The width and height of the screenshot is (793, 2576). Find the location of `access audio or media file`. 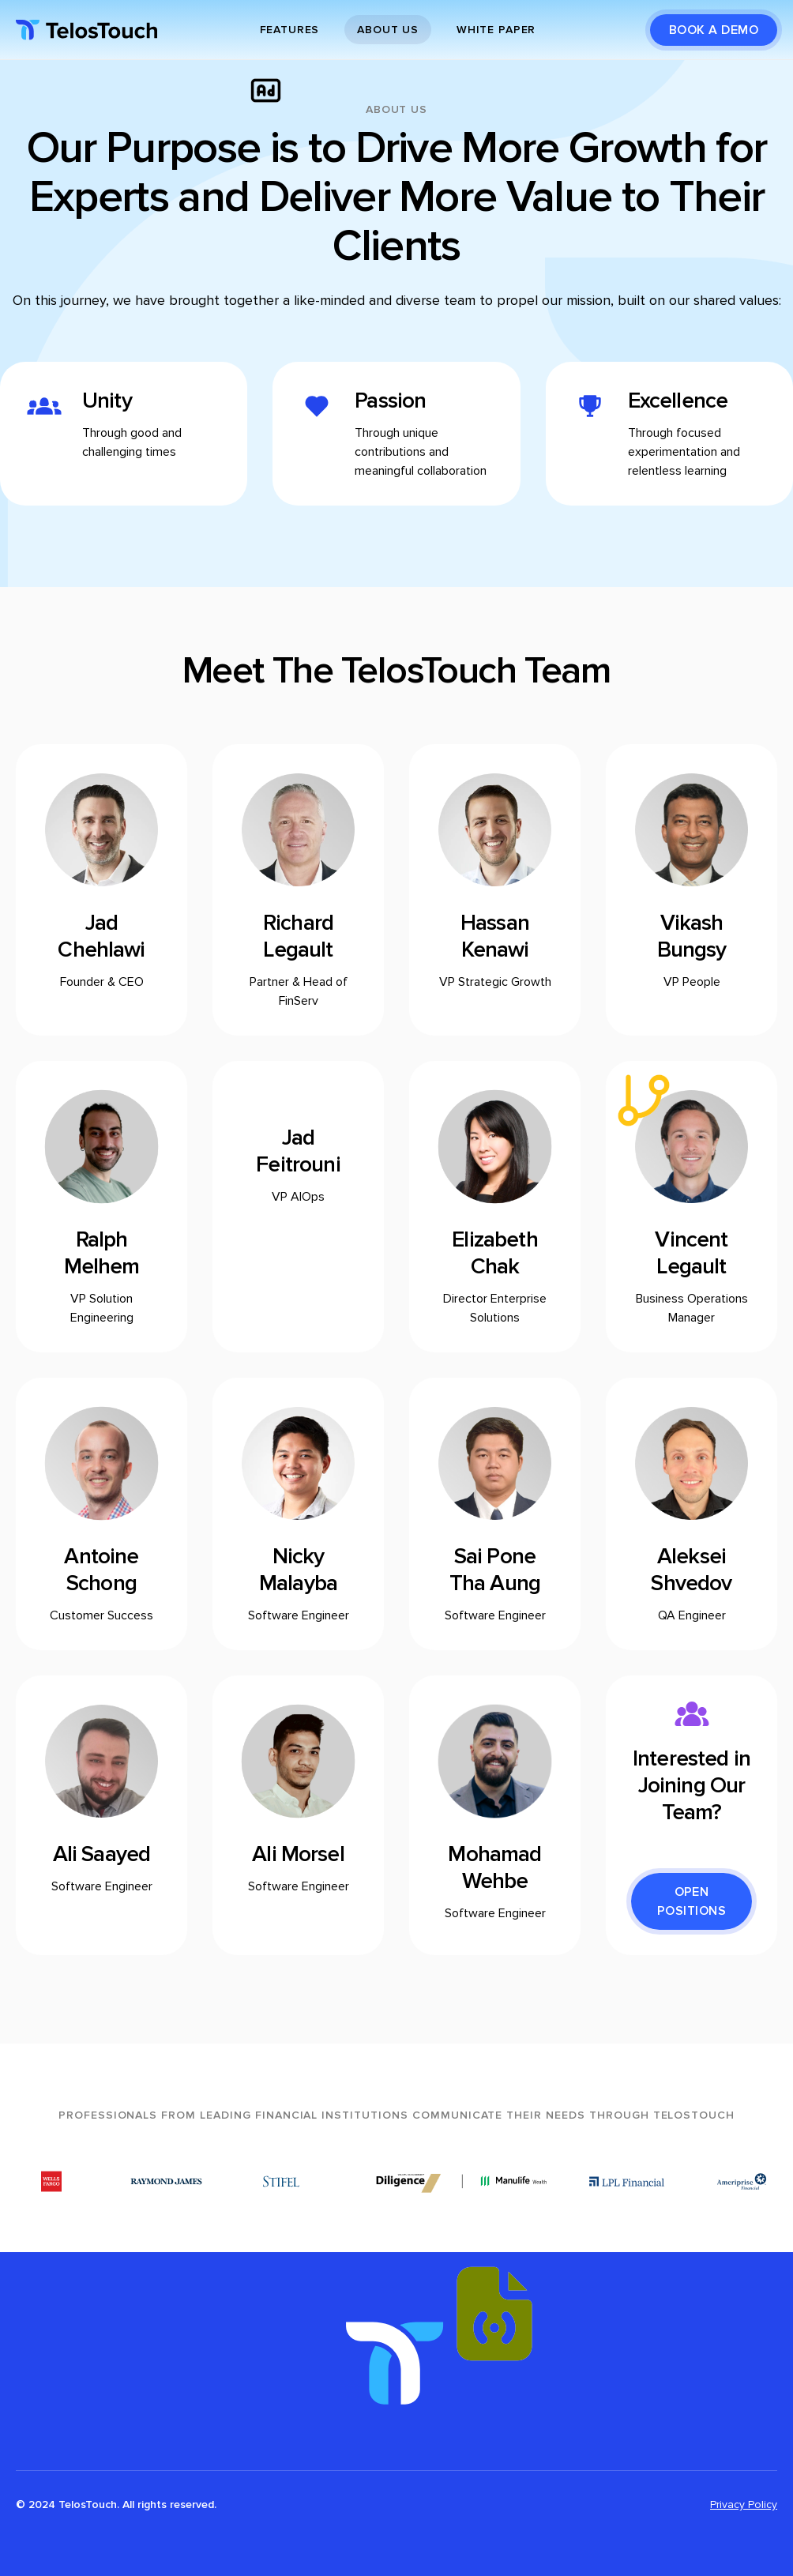

access audio or media file is located at coordinates (494, 2314).